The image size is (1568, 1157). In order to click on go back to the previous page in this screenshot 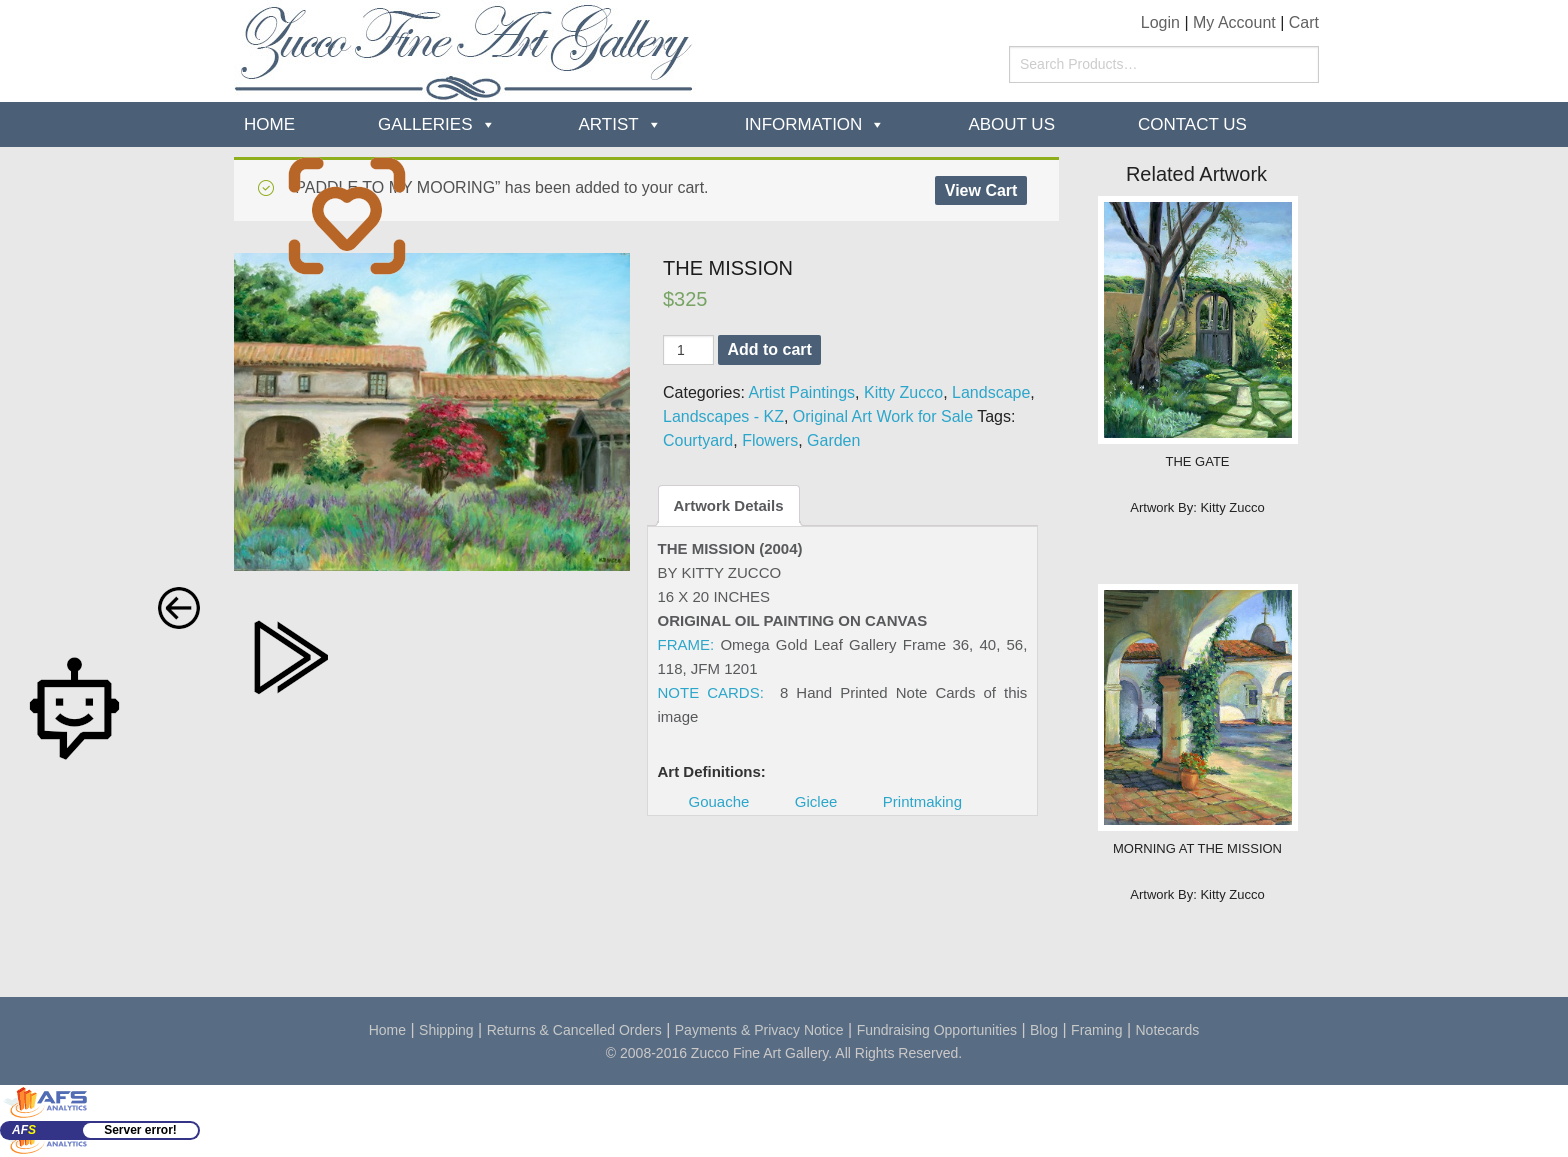, I will do `click(179, 608)`.